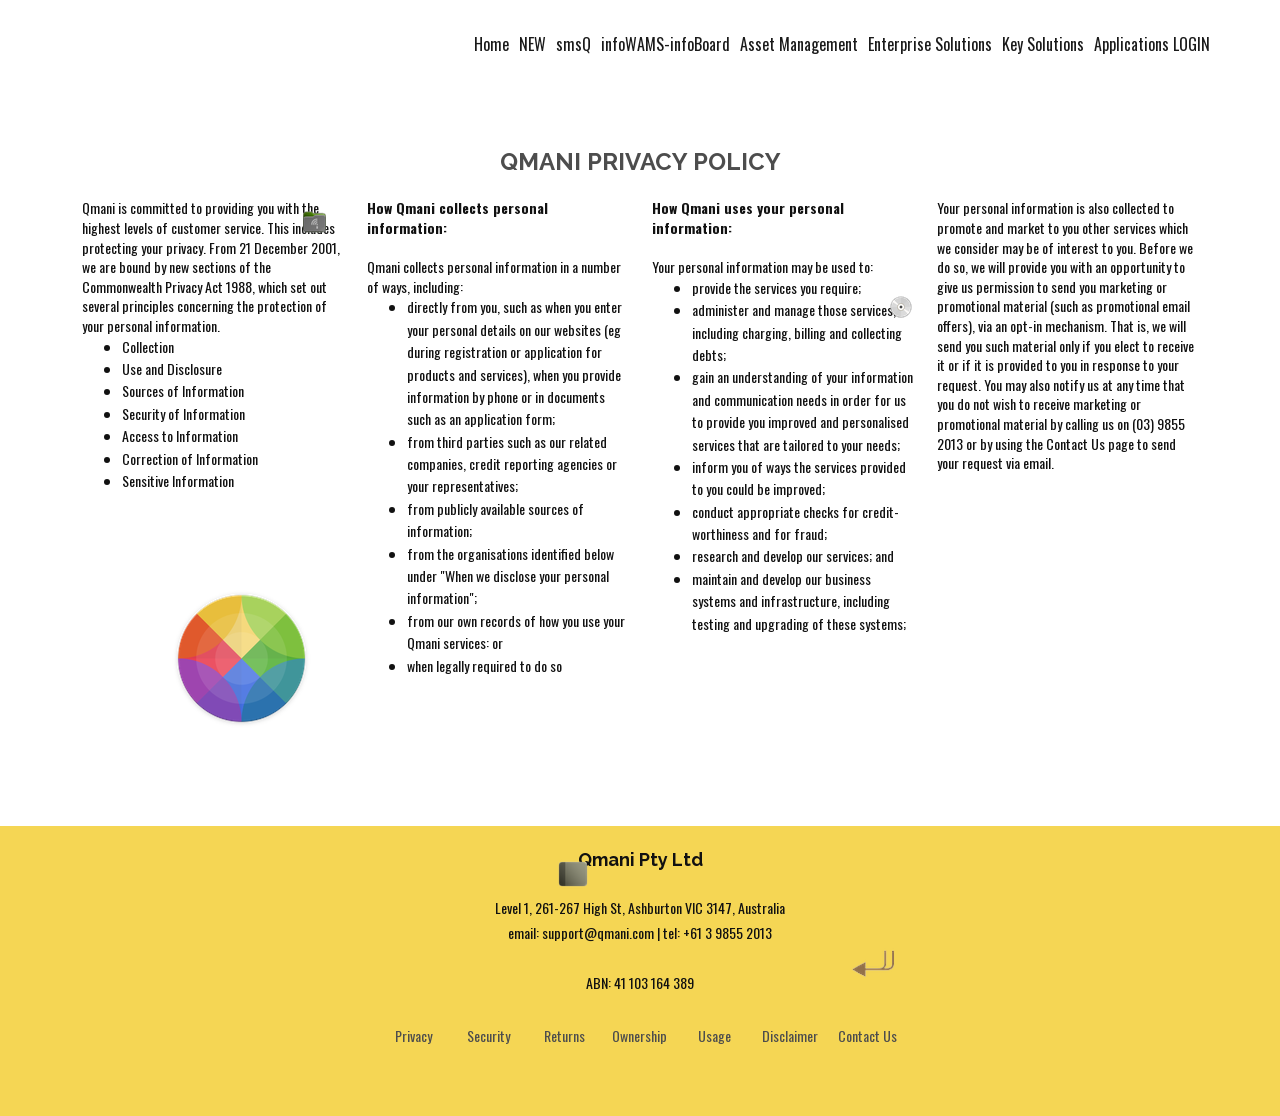 Image resolution: width=1280 pixels, height=1116 pixels. Describe the element at coordinates (241, 658) in the screenshot. I see `open color management settings` at that location.